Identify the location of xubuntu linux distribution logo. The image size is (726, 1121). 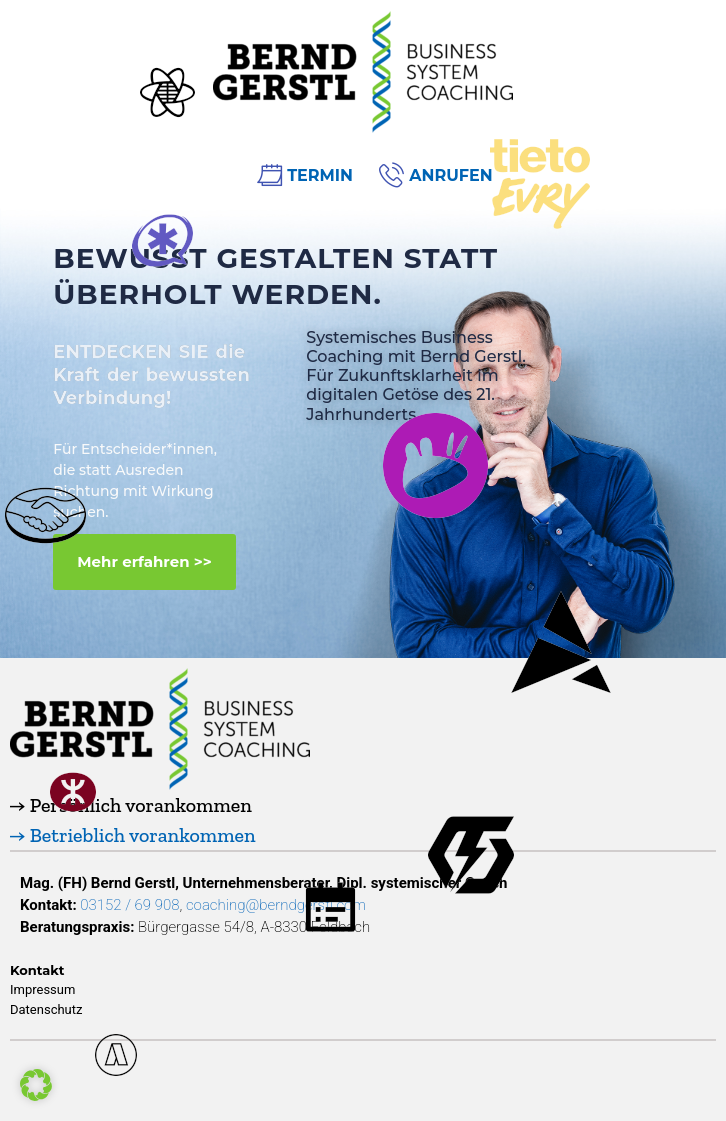
(435, 465).